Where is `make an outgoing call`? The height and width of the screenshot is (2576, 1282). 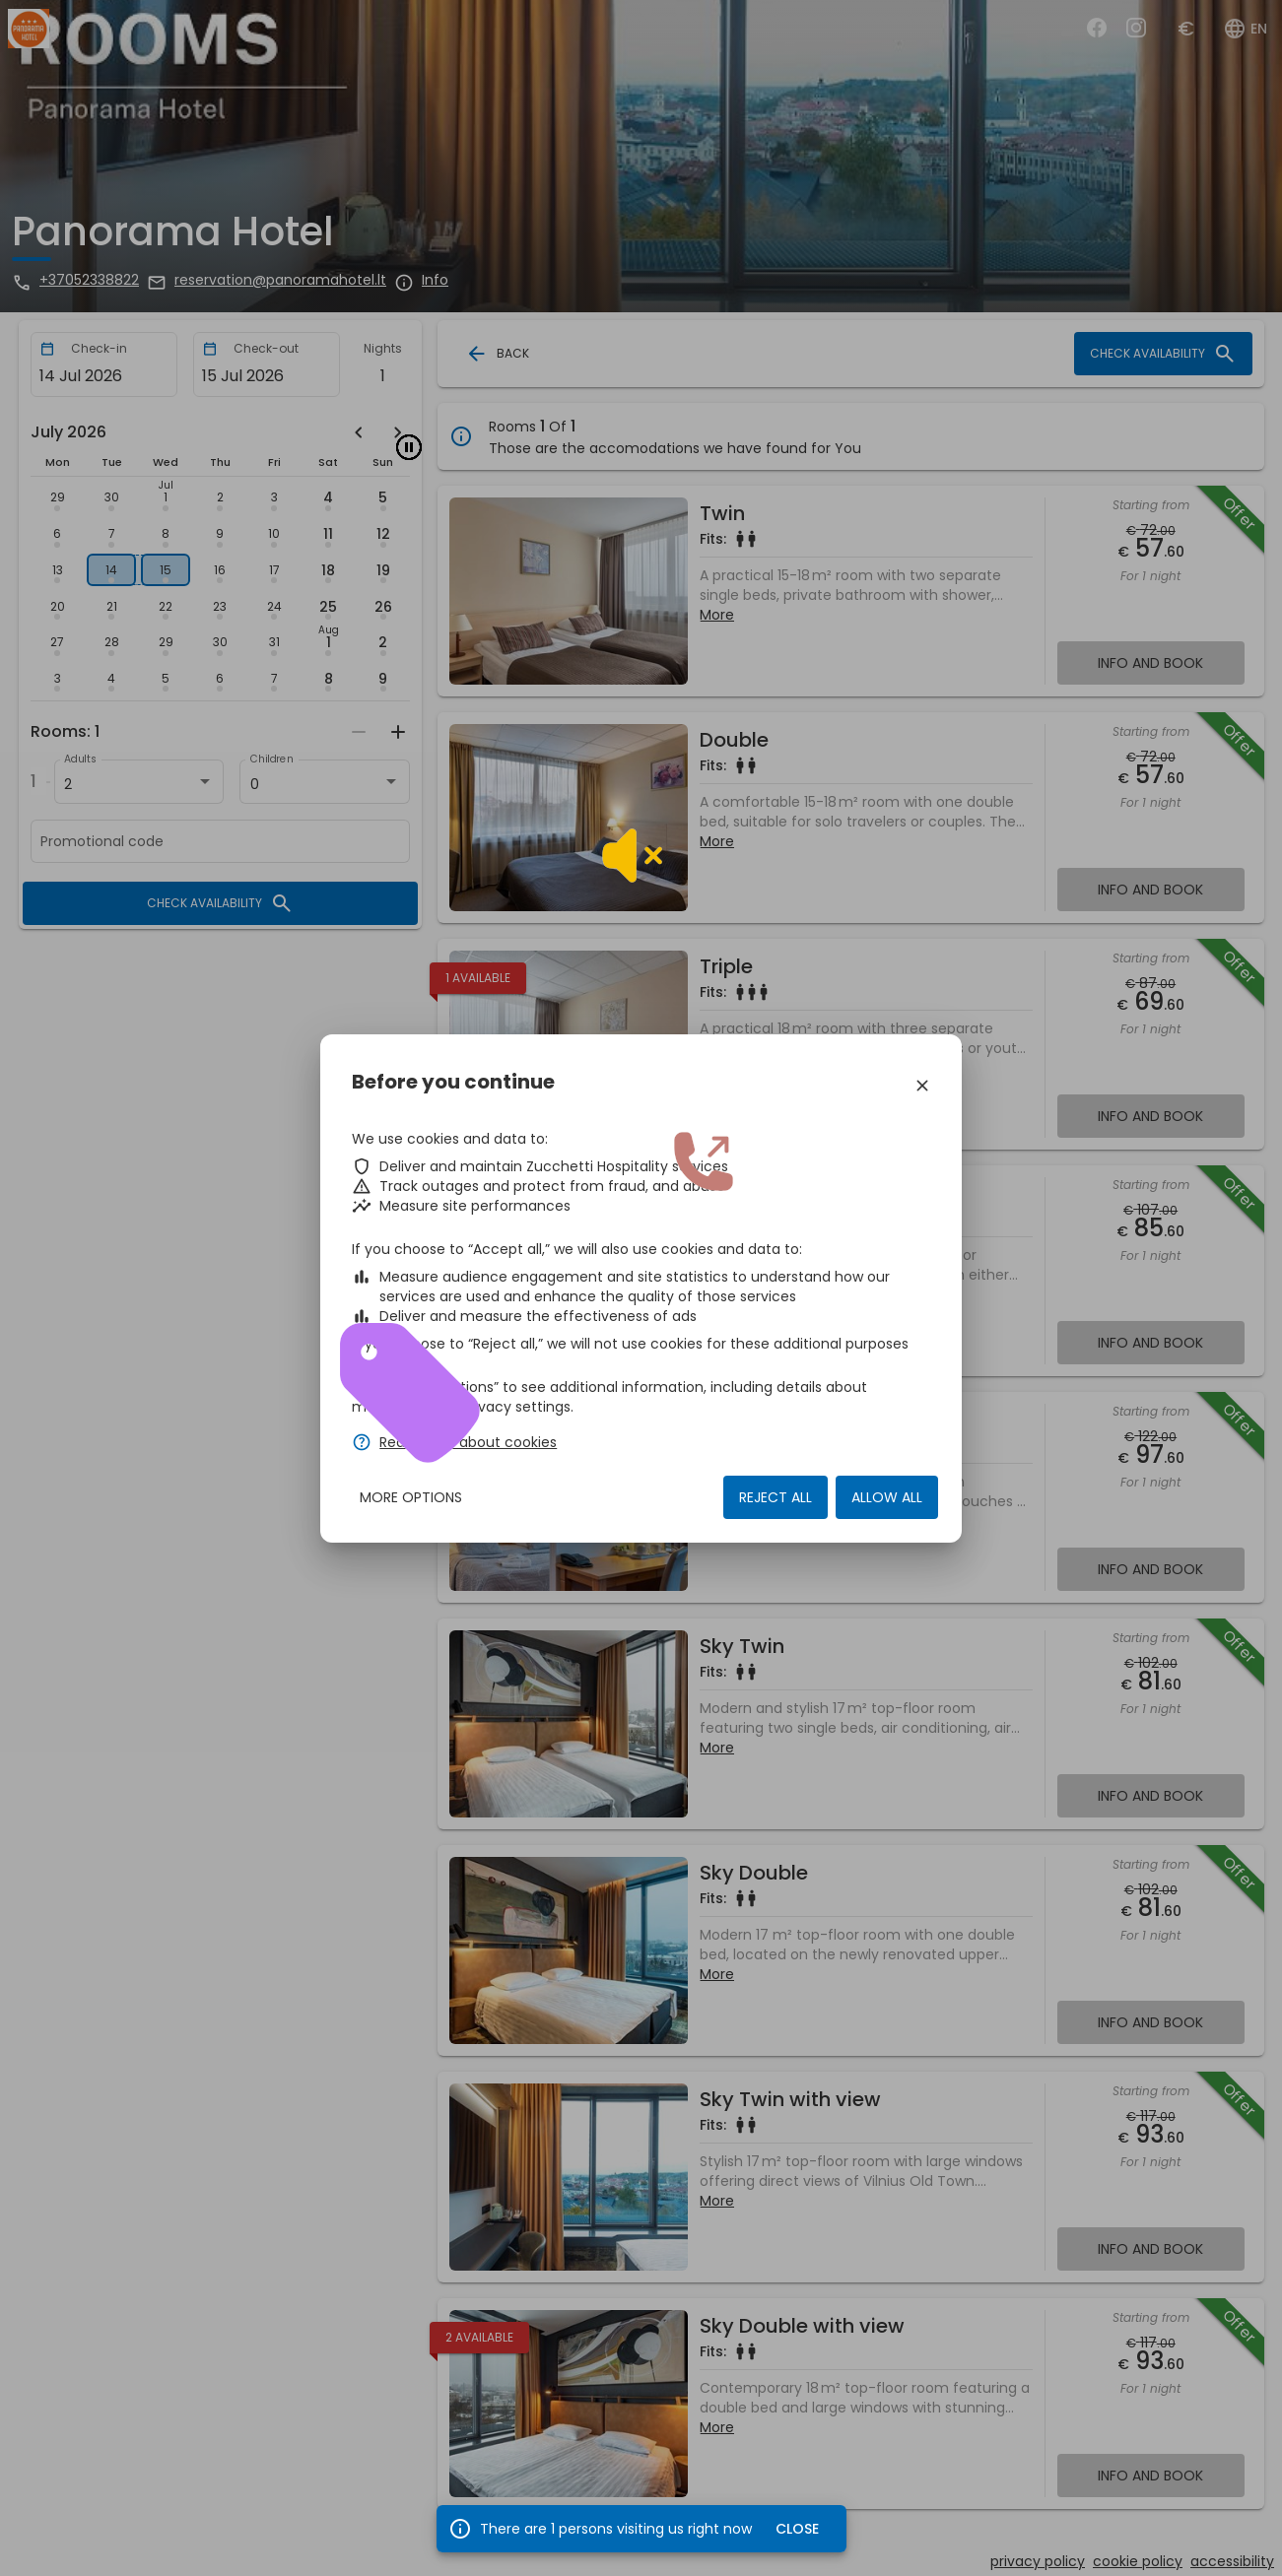
make an outgoing call is located at coordinates (704, 1161).